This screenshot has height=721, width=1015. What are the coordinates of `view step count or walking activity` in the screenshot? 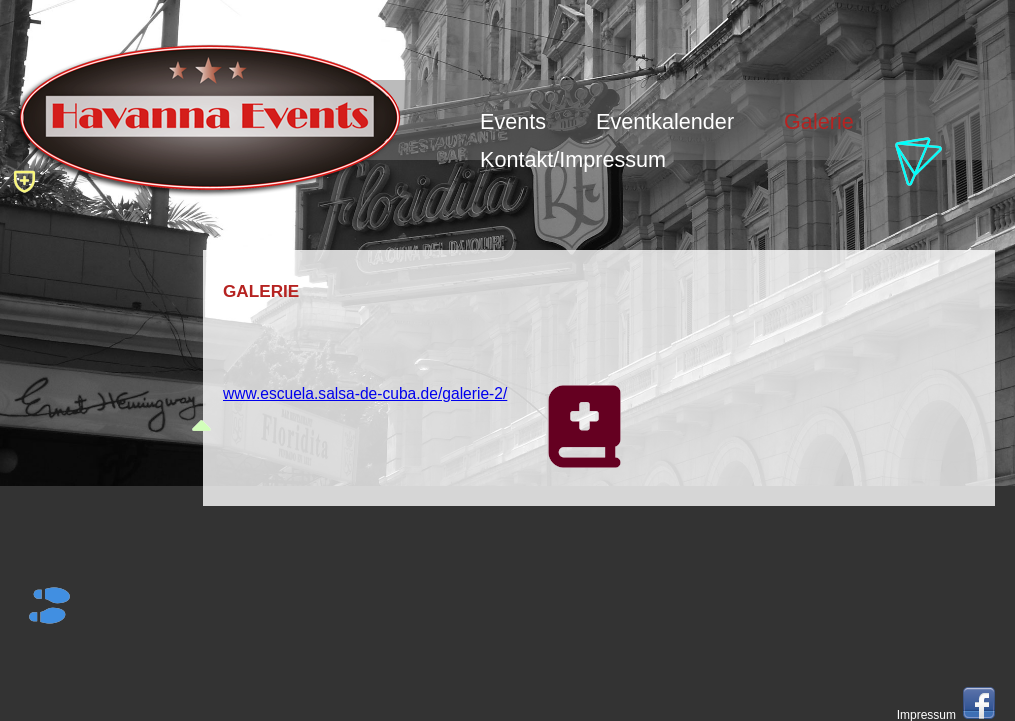 It's located at (49, 605).